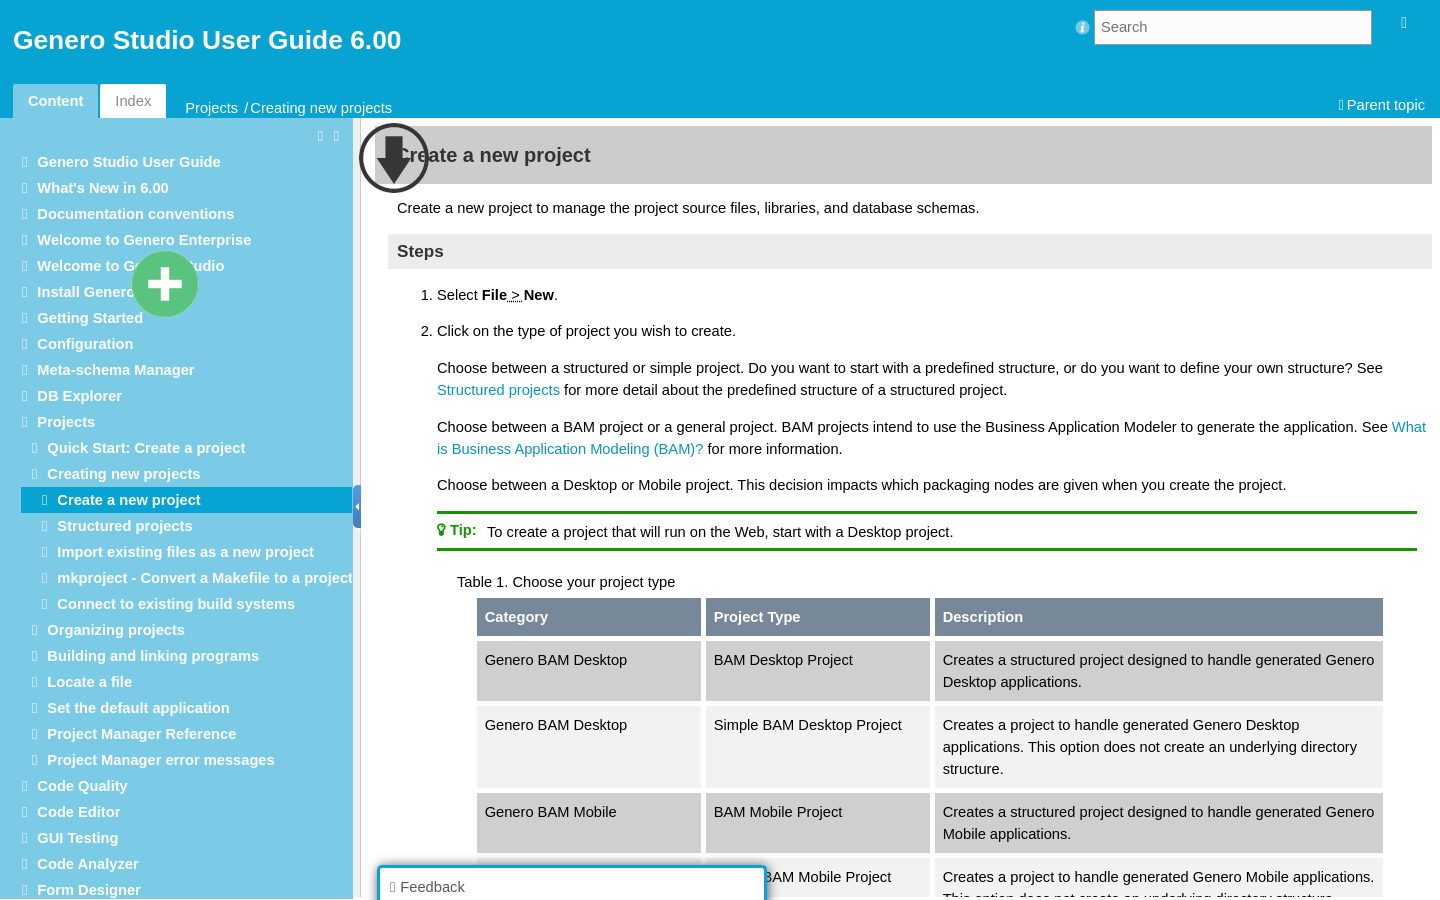  Describe the element at coordinates (394, 158) in the screenshot. I see `download a file or resource` at that location.